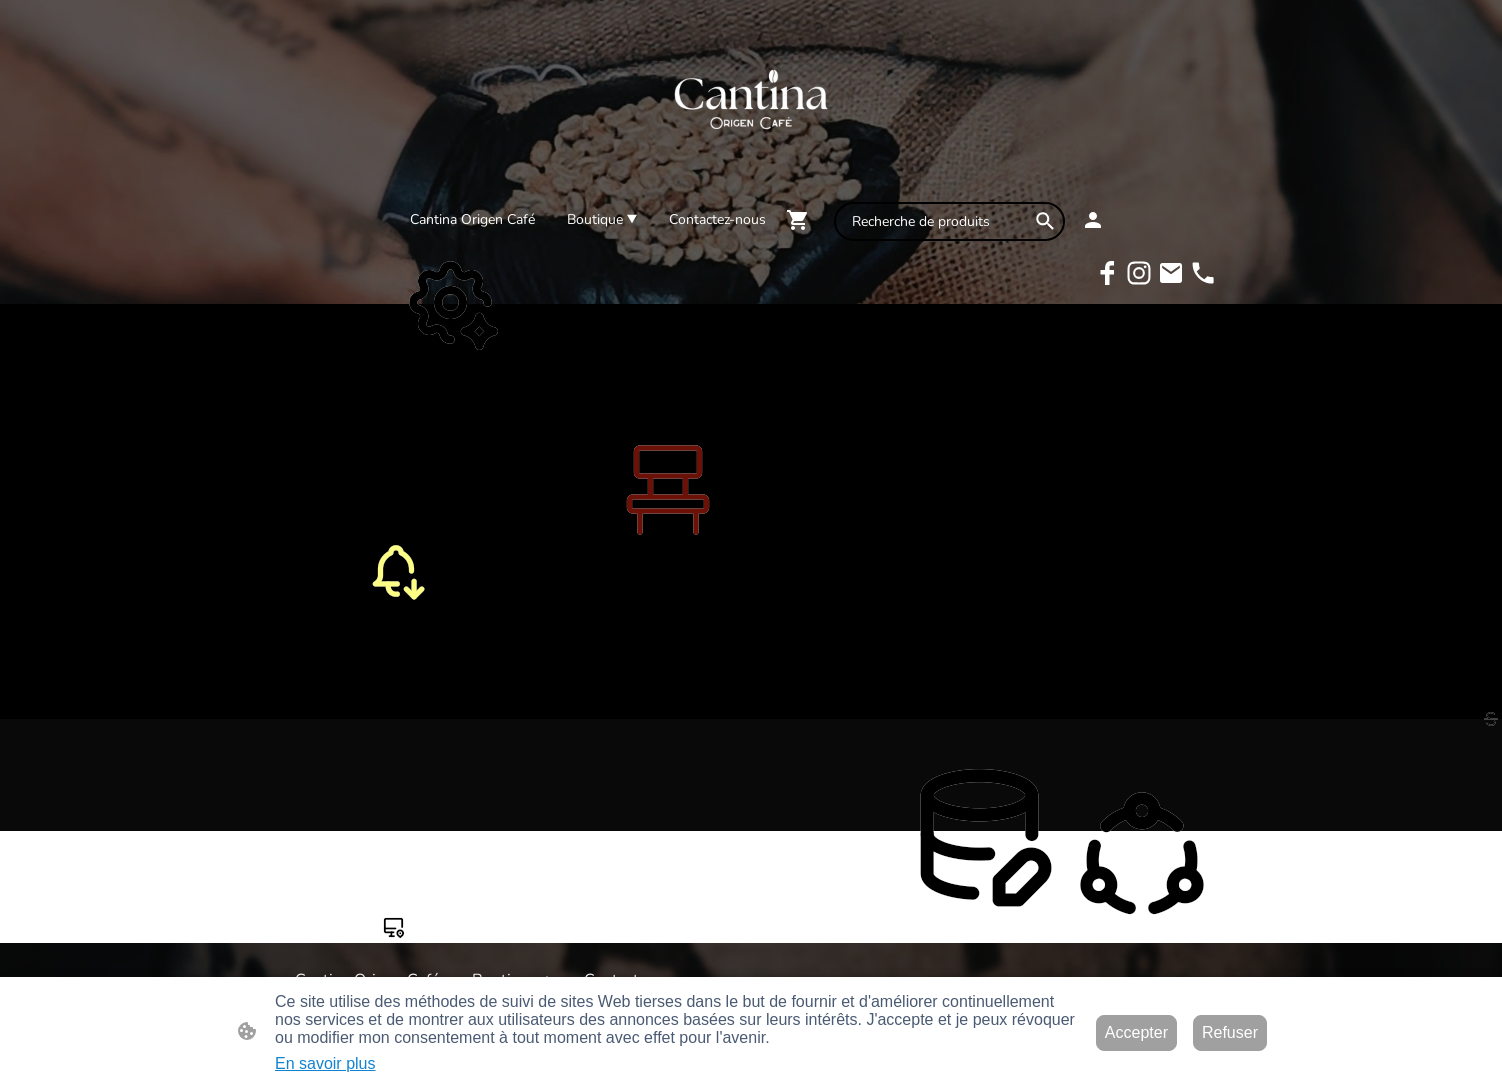 This screenshot has height=1089, width=1502. What do you see at coordinates (668, 490) in the screenshot?
I see `select seating or furniture options` at bounding box center [668, 490].